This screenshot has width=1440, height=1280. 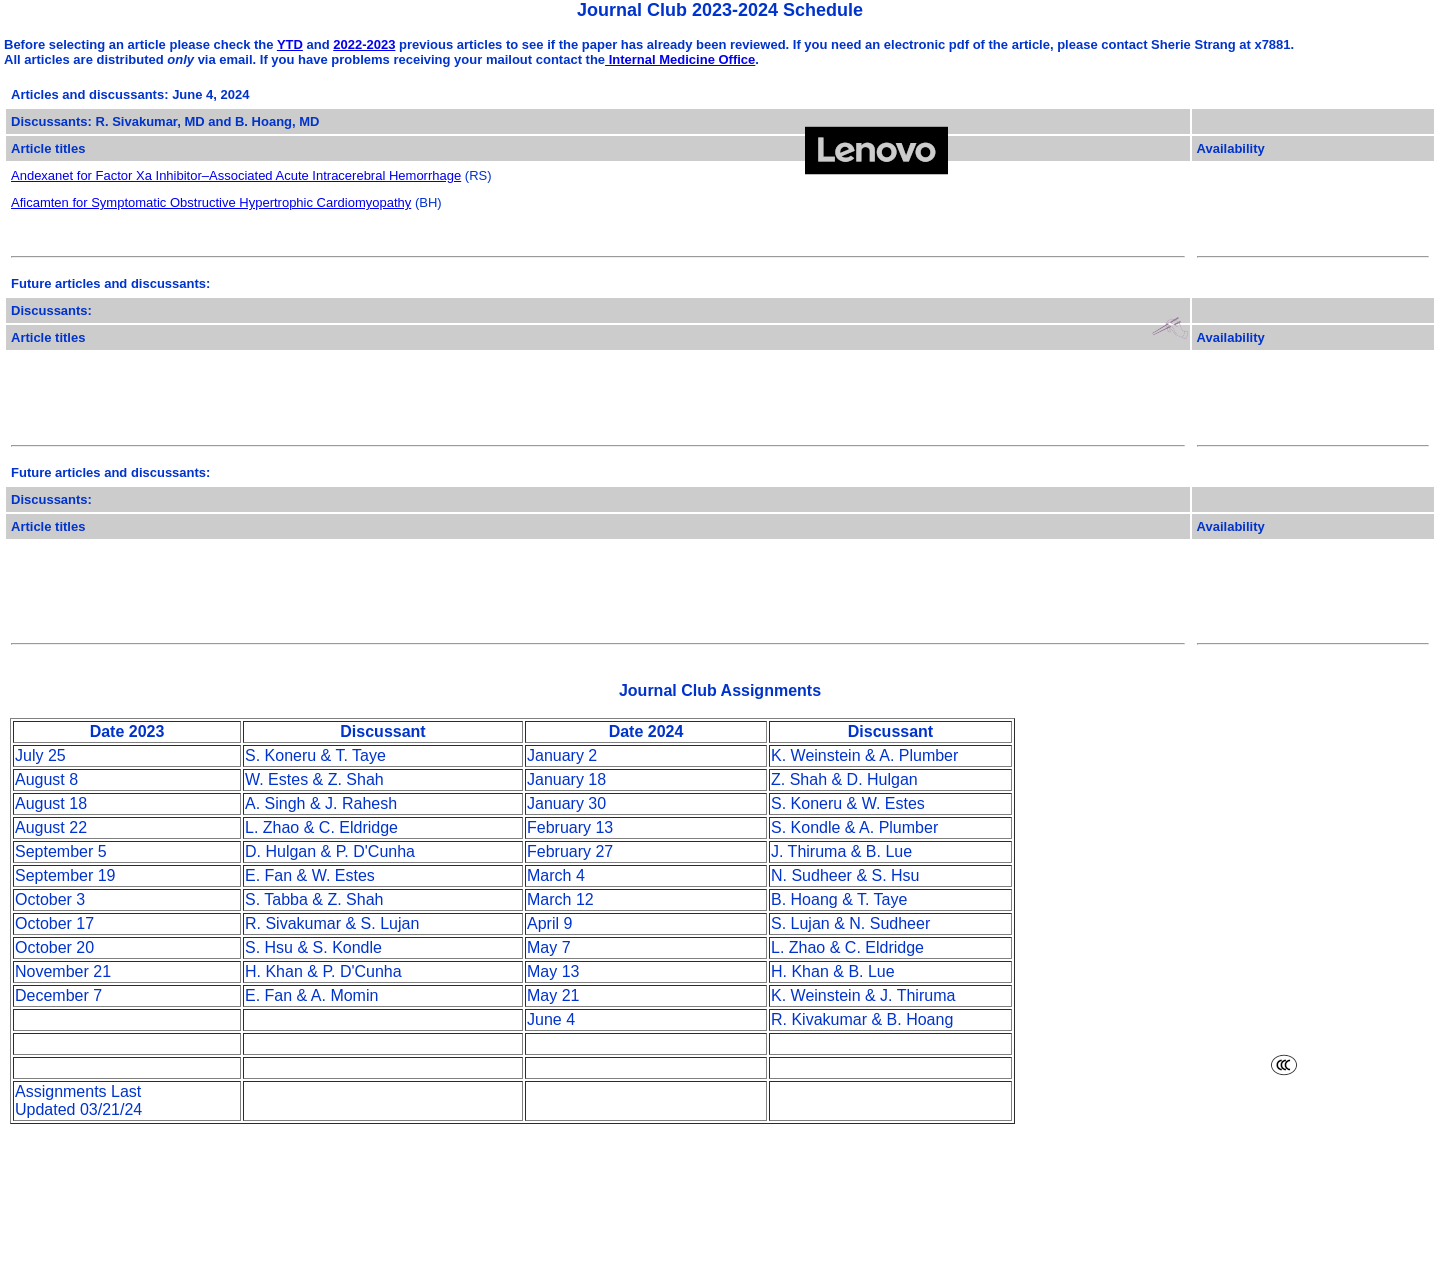 I want to click on Lenovo brand logo, so click(x=876, y=150).